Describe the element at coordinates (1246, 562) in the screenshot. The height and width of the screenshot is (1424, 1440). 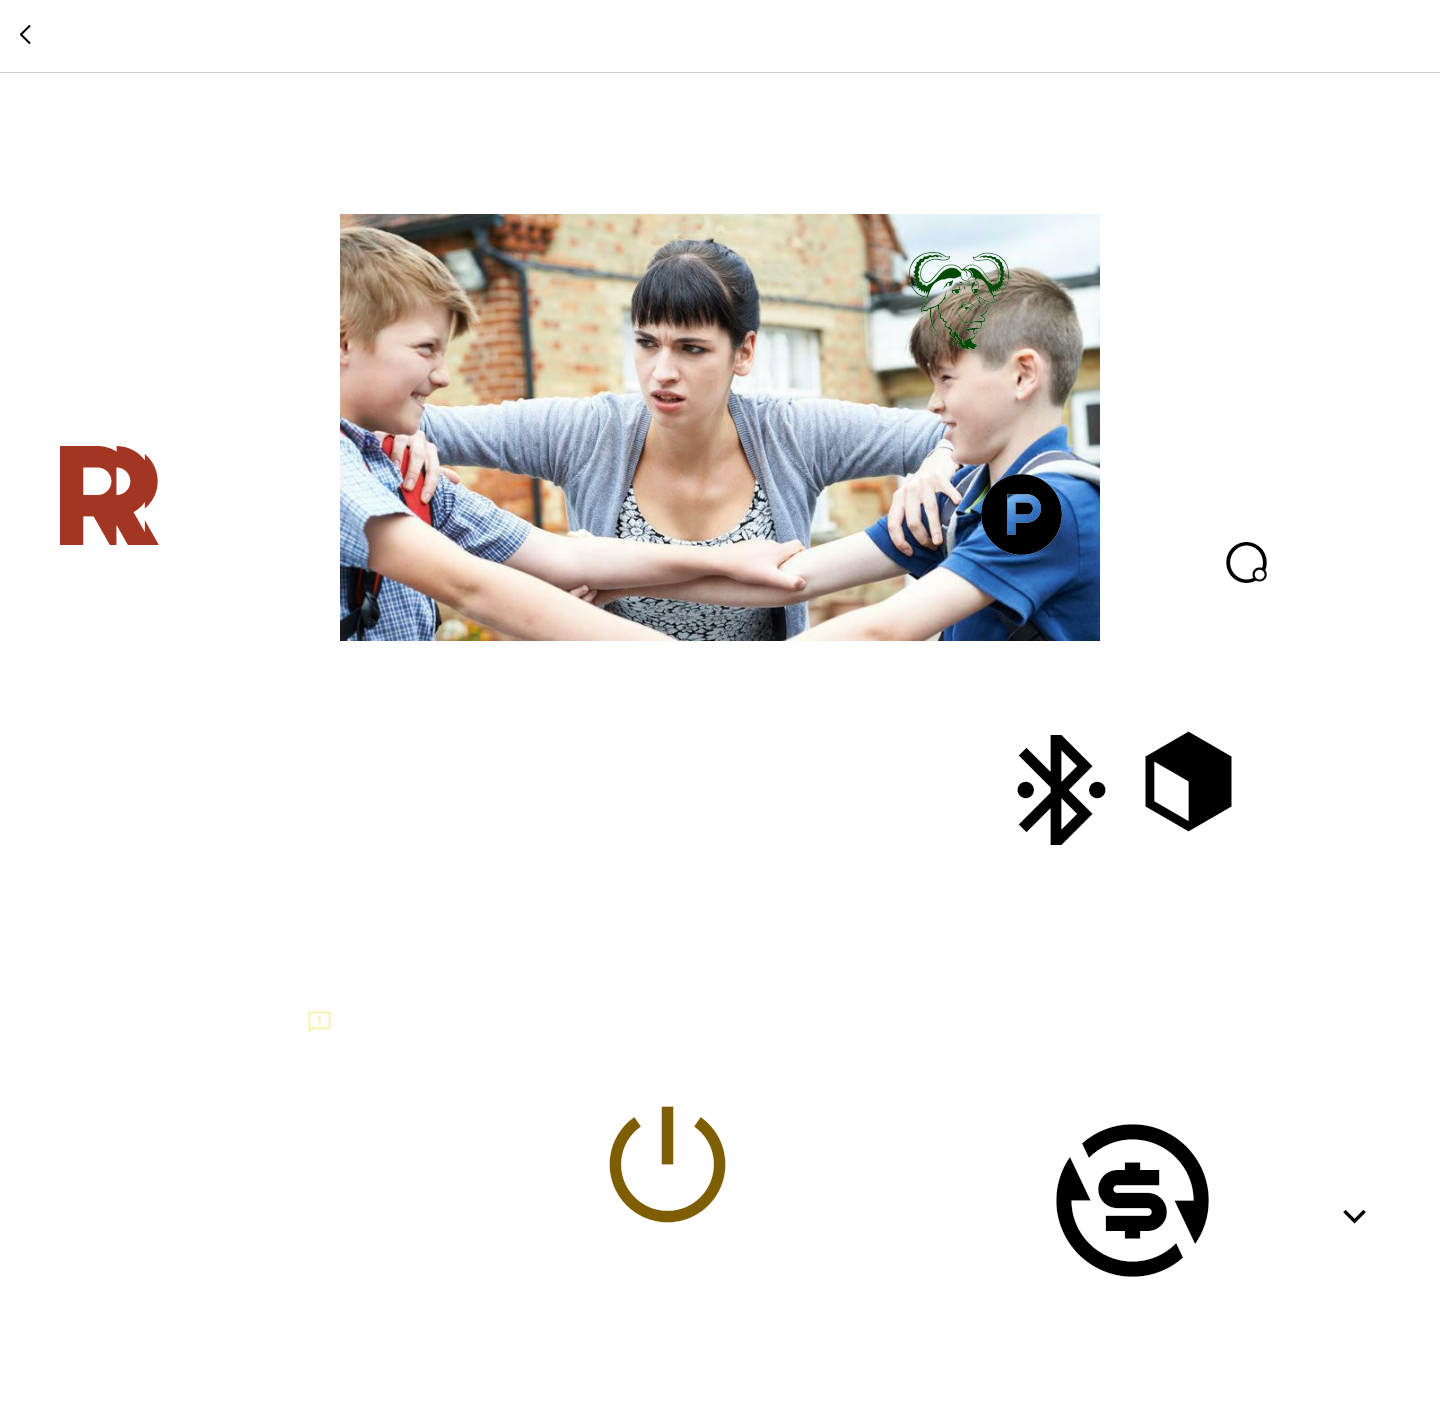
I see `oxygen brand logo` at that location.